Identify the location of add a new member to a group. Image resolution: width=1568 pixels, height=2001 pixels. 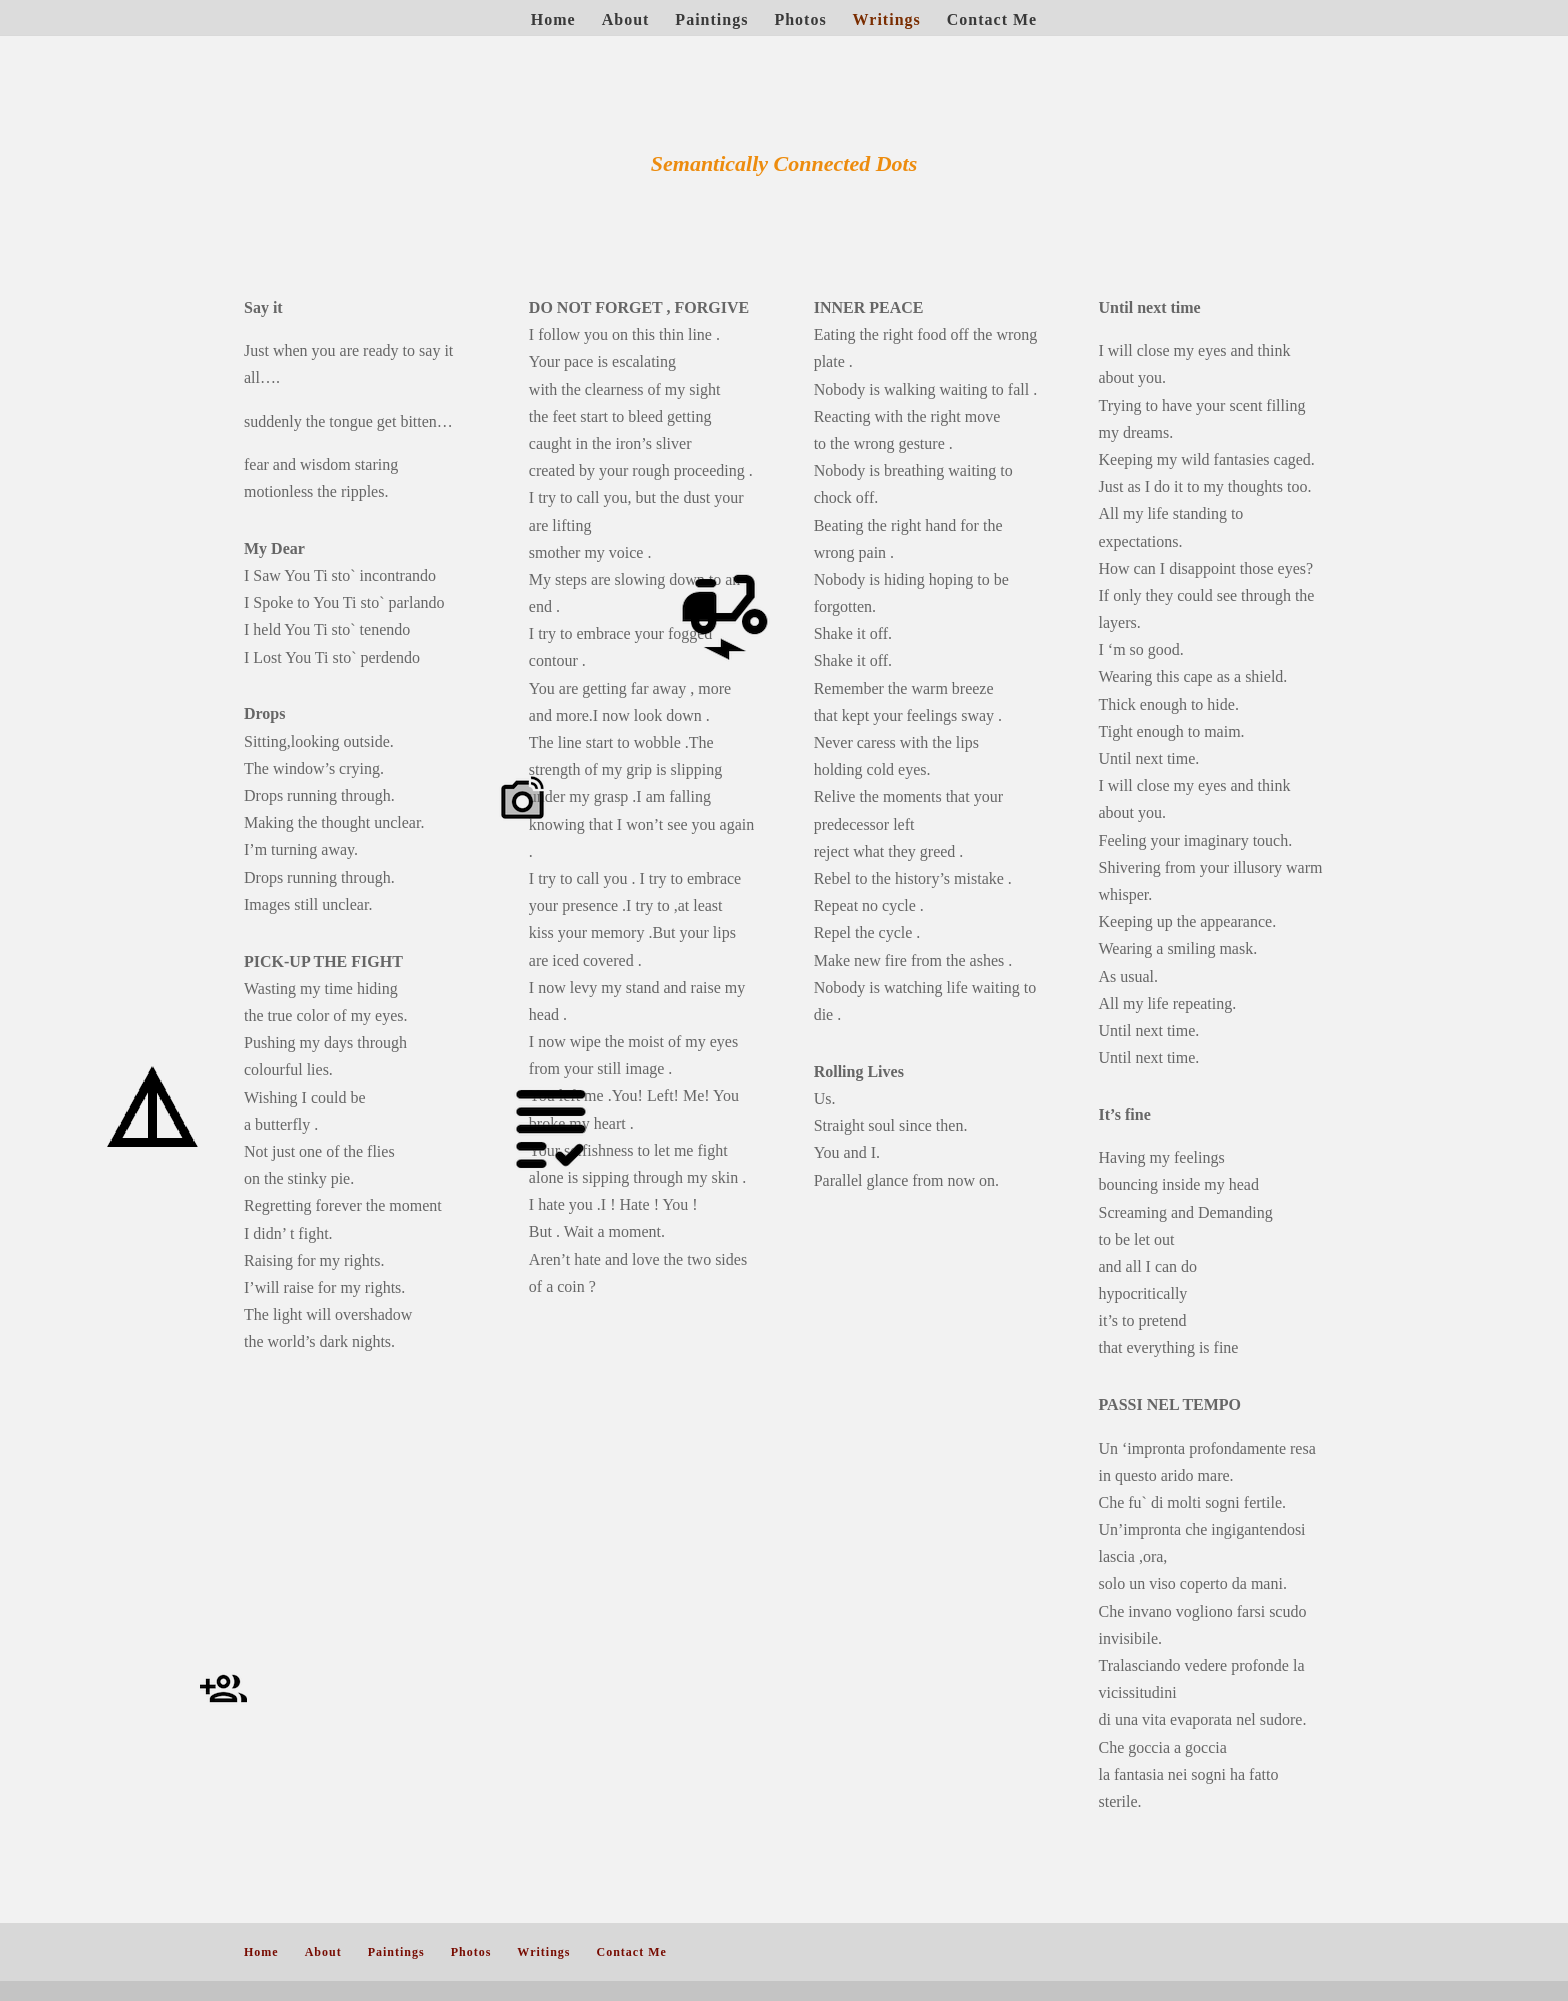
(223, 1688).